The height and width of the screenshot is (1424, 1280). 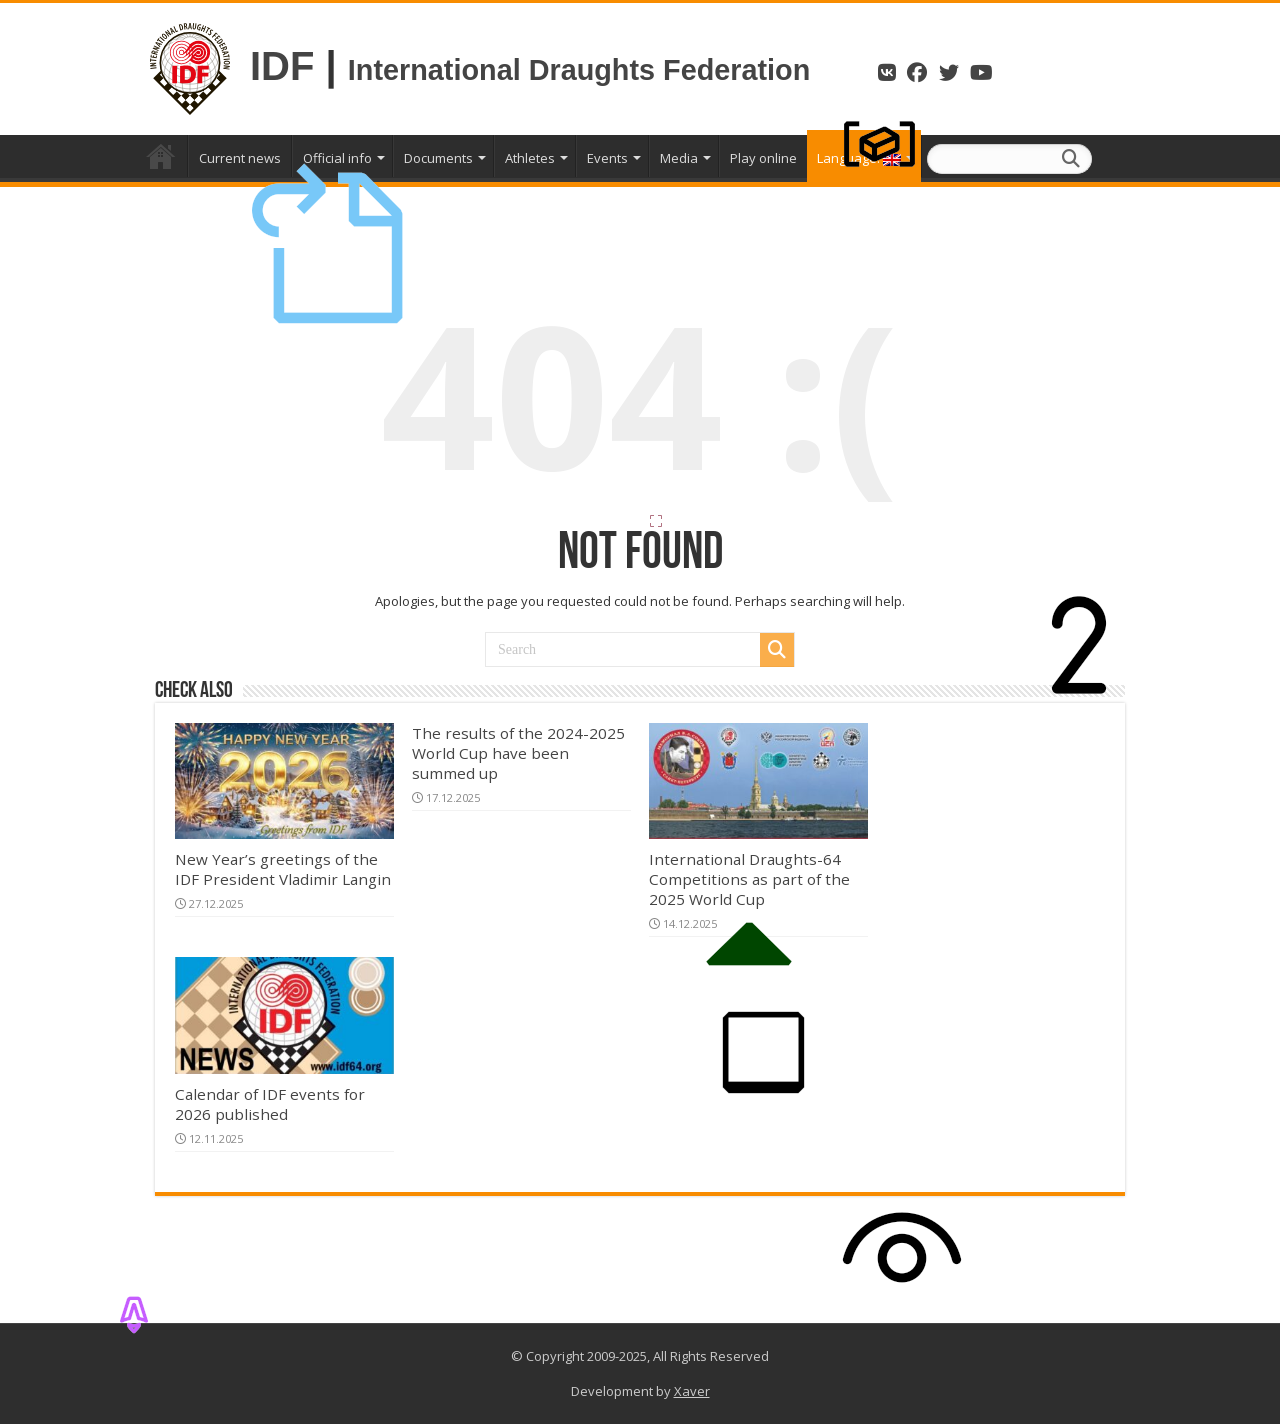 What do you see at coordinates (902, 1252) in the screenshot?
I see `toggle visibility of a file or element` at bounding box center [902, 1252].